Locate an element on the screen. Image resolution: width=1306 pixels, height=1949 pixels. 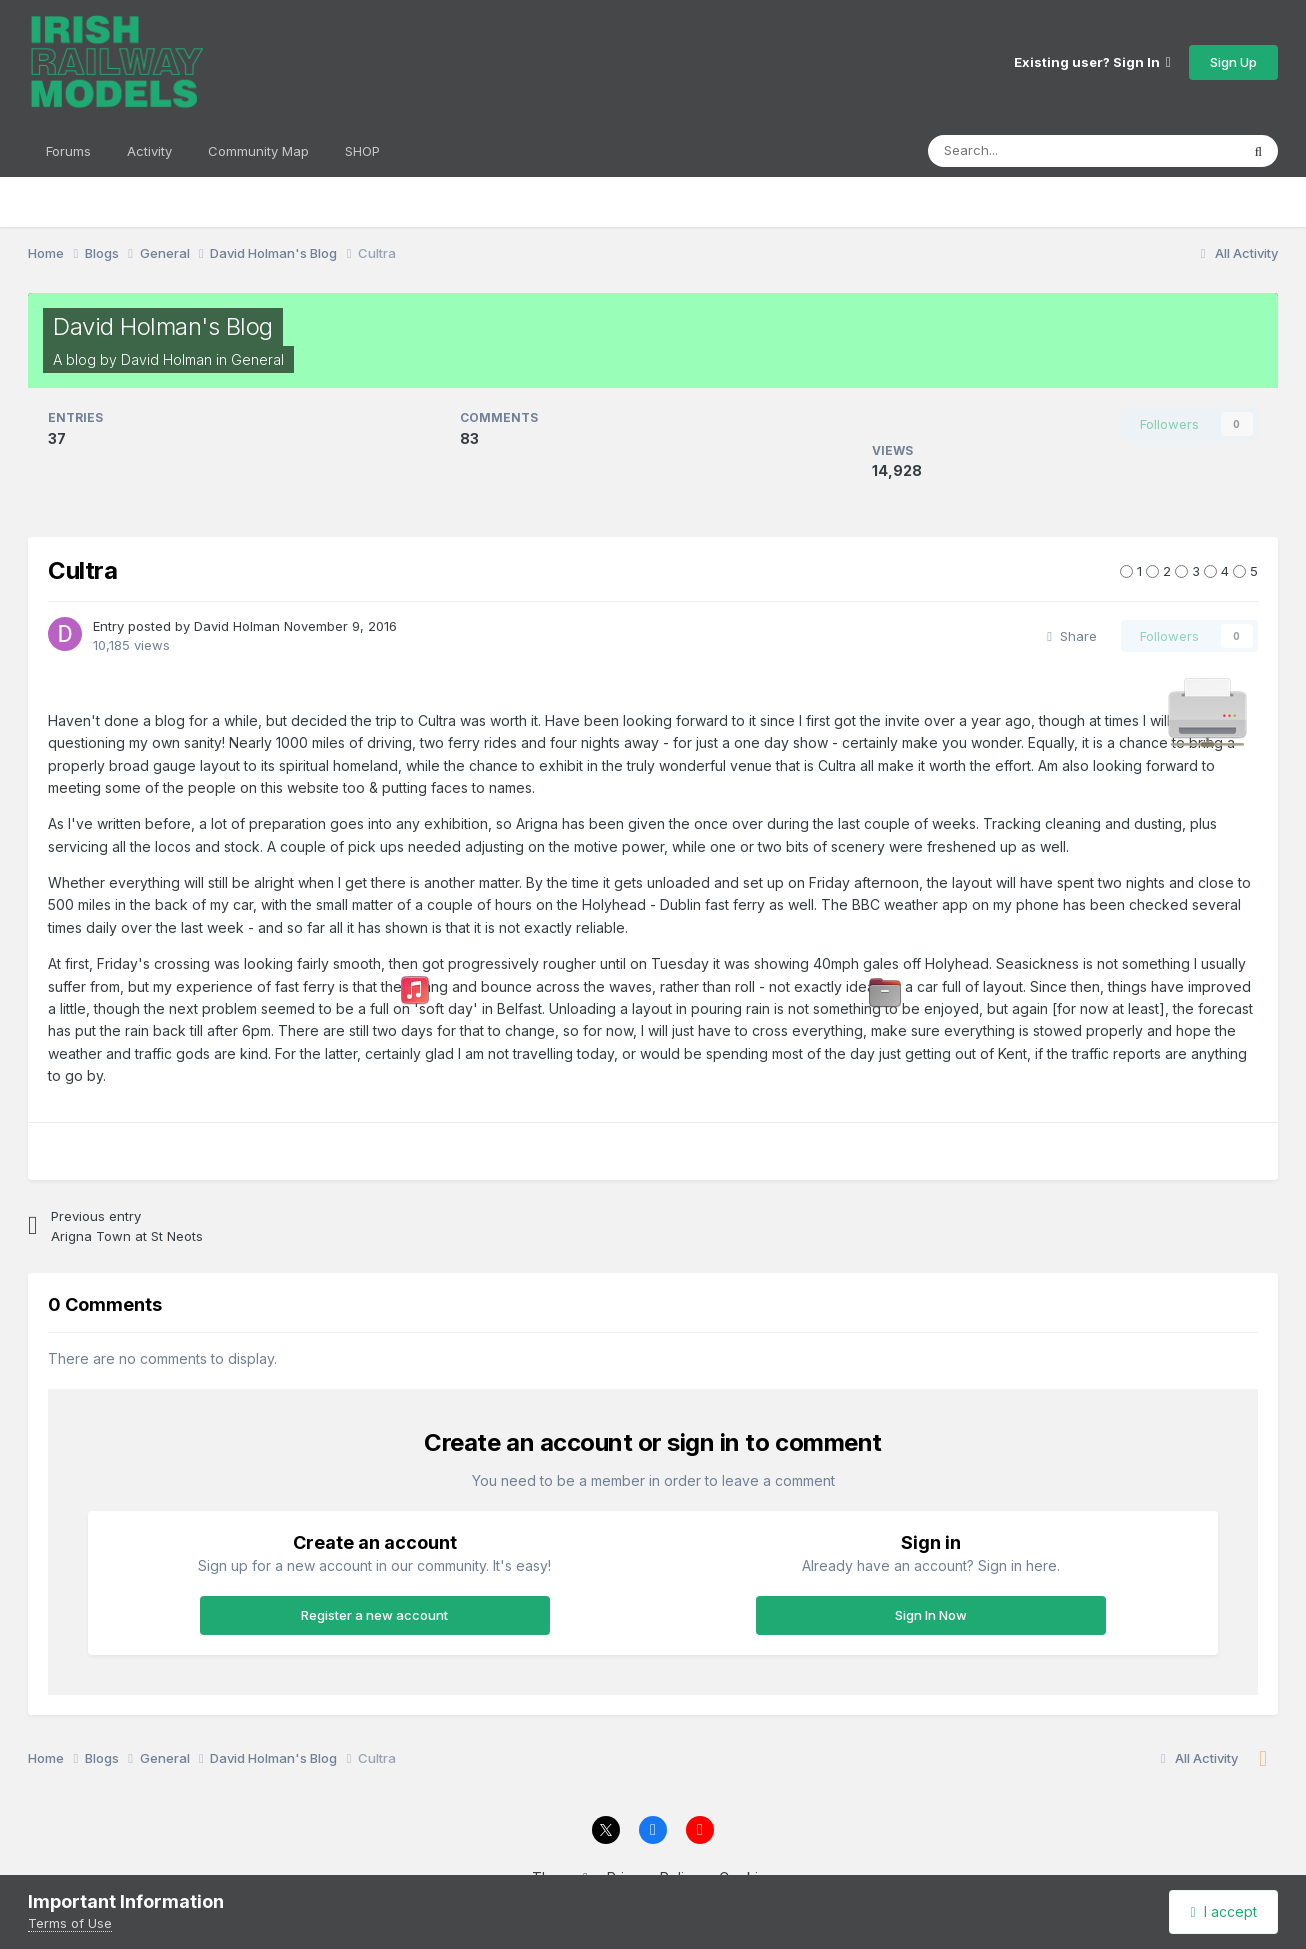
connect to a network printer is located at coordinates (1207, 714).